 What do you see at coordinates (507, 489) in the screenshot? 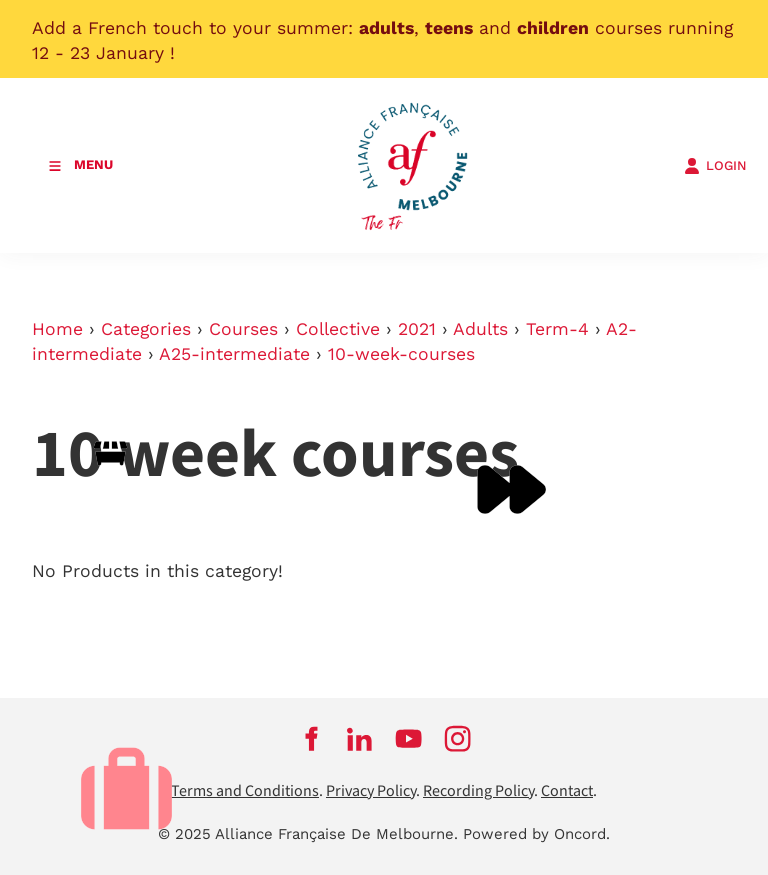
I see `skip to the next track` at bounding box center [507, 489].